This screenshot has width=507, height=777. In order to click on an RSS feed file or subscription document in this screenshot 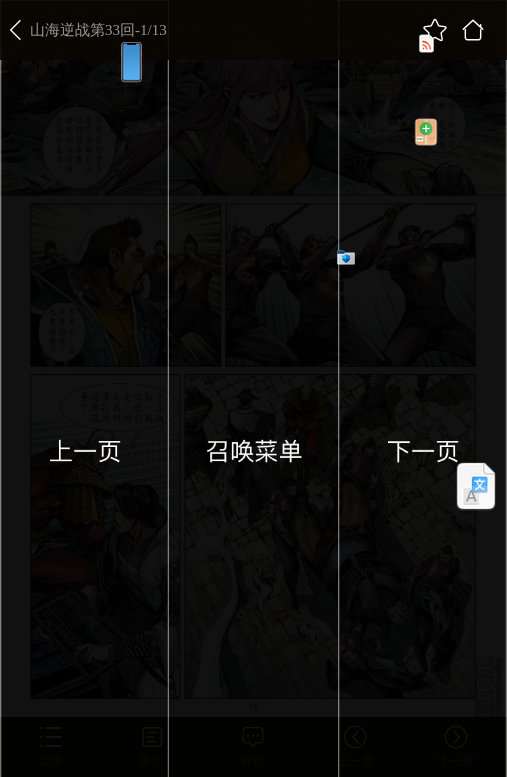, I will do `click(426, 43)`.